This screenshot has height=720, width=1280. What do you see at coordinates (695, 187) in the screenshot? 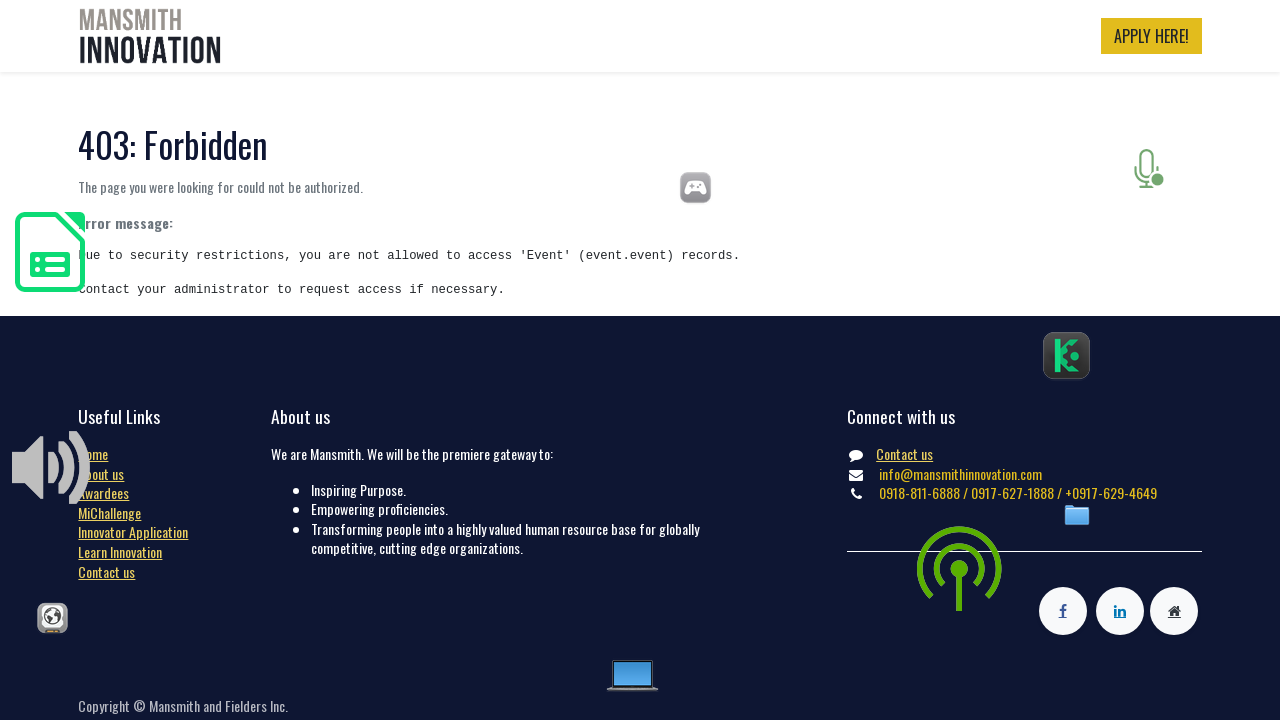
I see `open games folder or category` at bounding box center [695, 187].